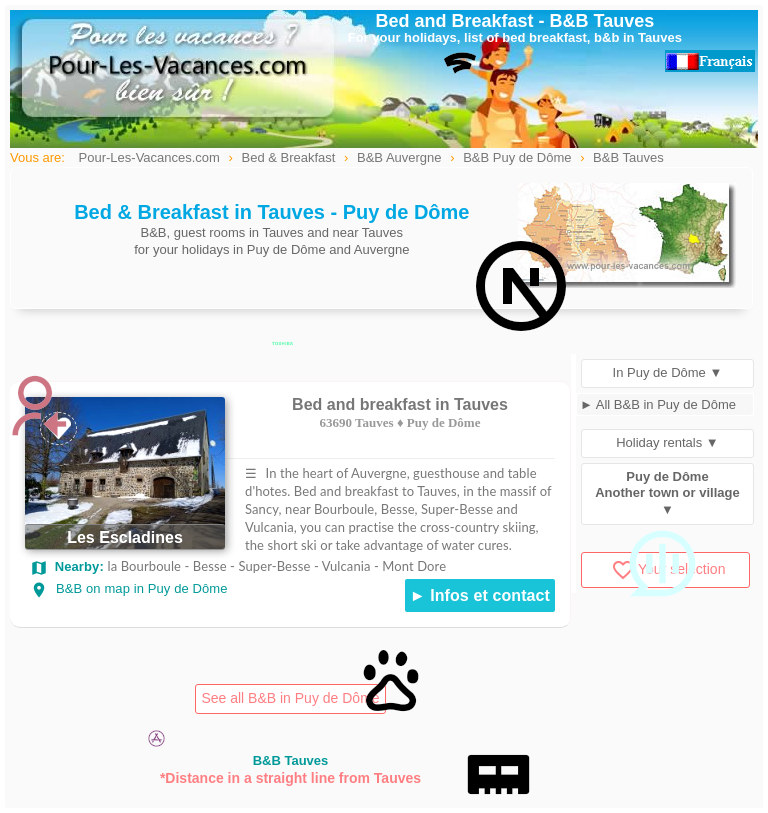 The image size is (768, 813). What do you see at coordinates (282, 343) in the screenshot?
I see `Toshiba brand logo` at bounding box center [282, 343].